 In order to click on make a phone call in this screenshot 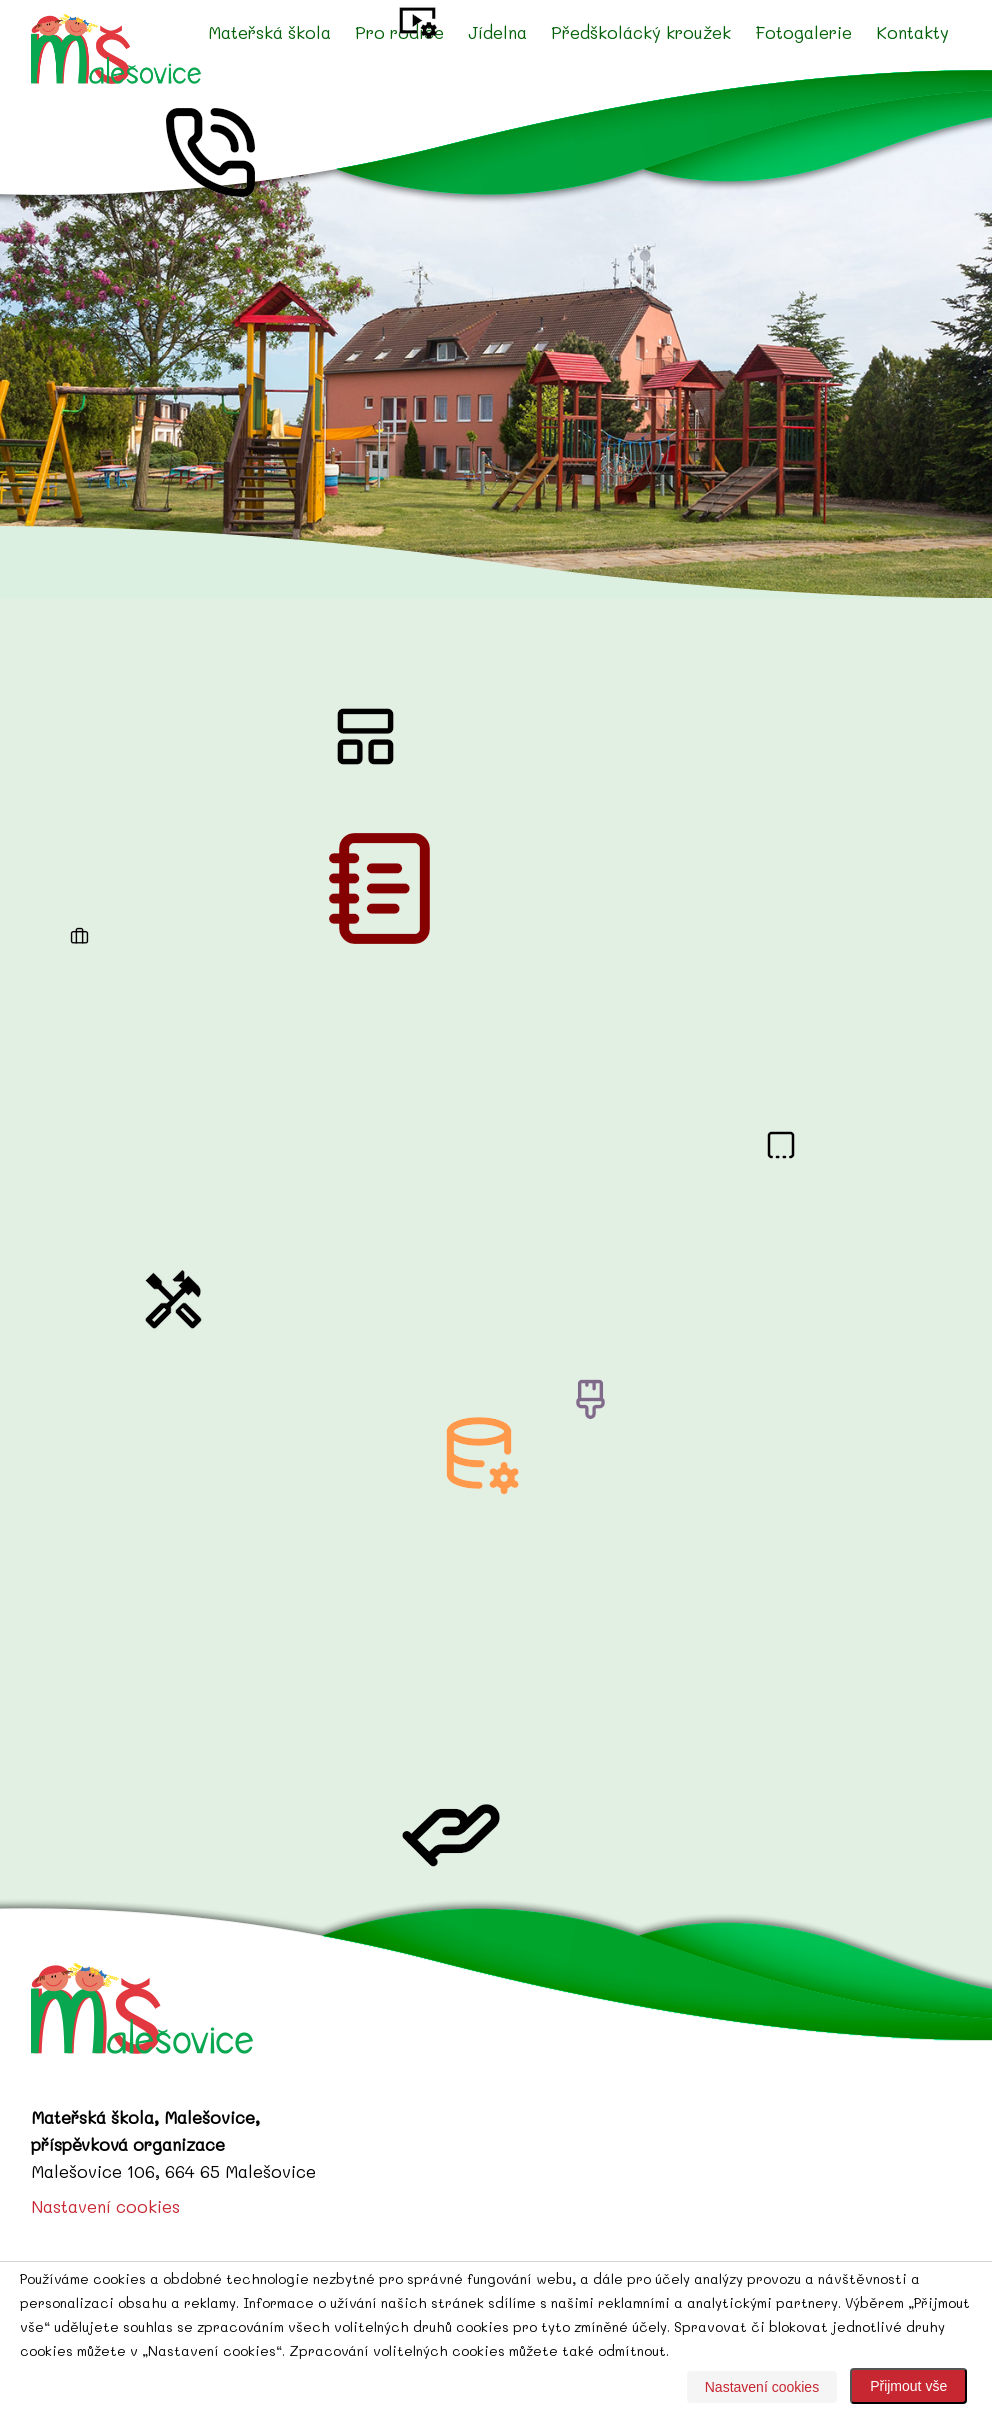, I will do `click(210, 152)`.